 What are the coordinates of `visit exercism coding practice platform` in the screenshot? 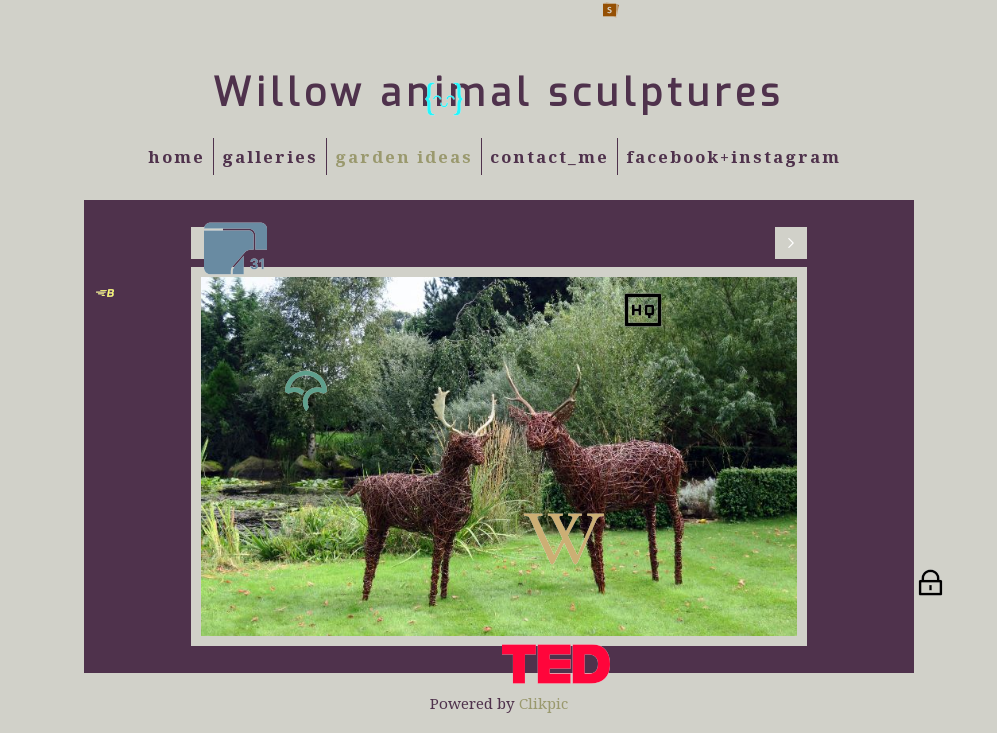 It's located at (444, 99).